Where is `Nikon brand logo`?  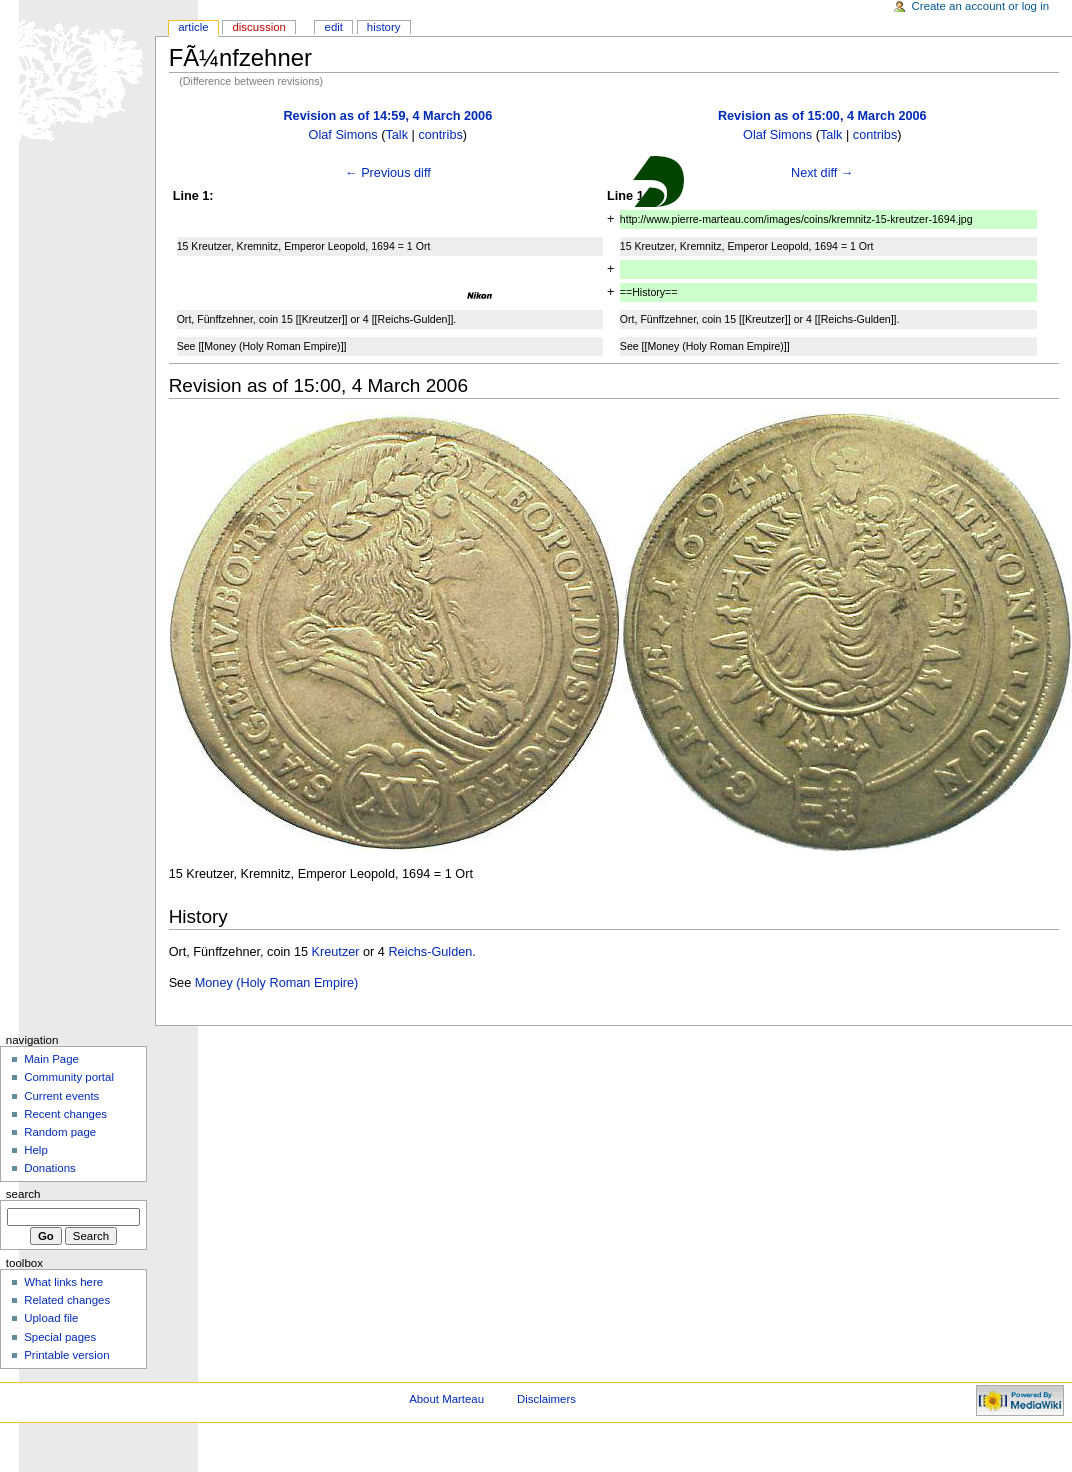 Nikon brand logo is located at coordinates (479, 295).